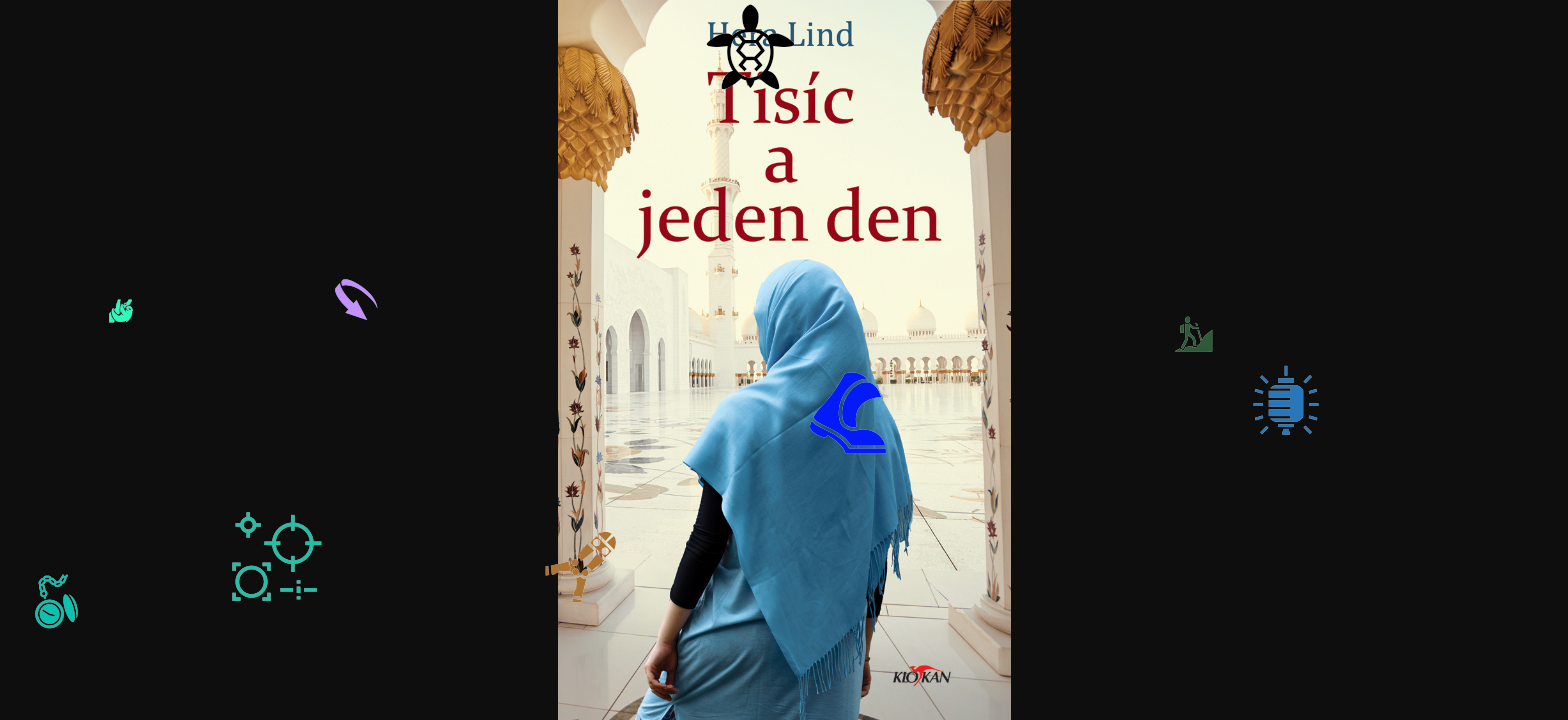  I want to click on access walking or hiking activity tracking, so click(849, 414).